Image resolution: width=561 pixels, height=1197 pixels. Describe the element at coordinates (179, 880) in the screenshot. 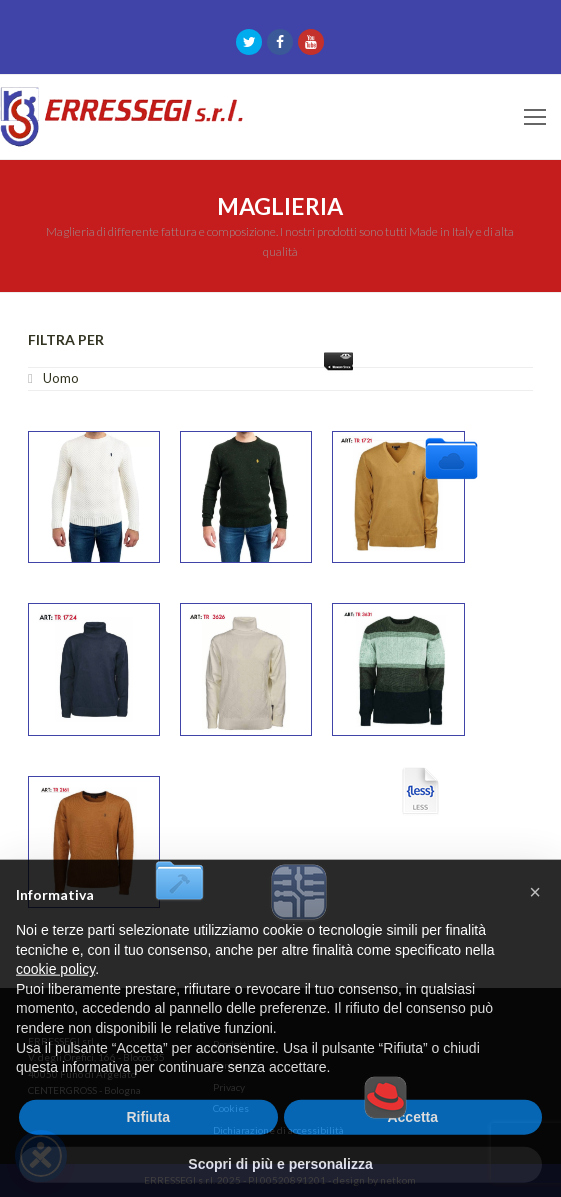

I see `open developer files and projects folder` at that location.